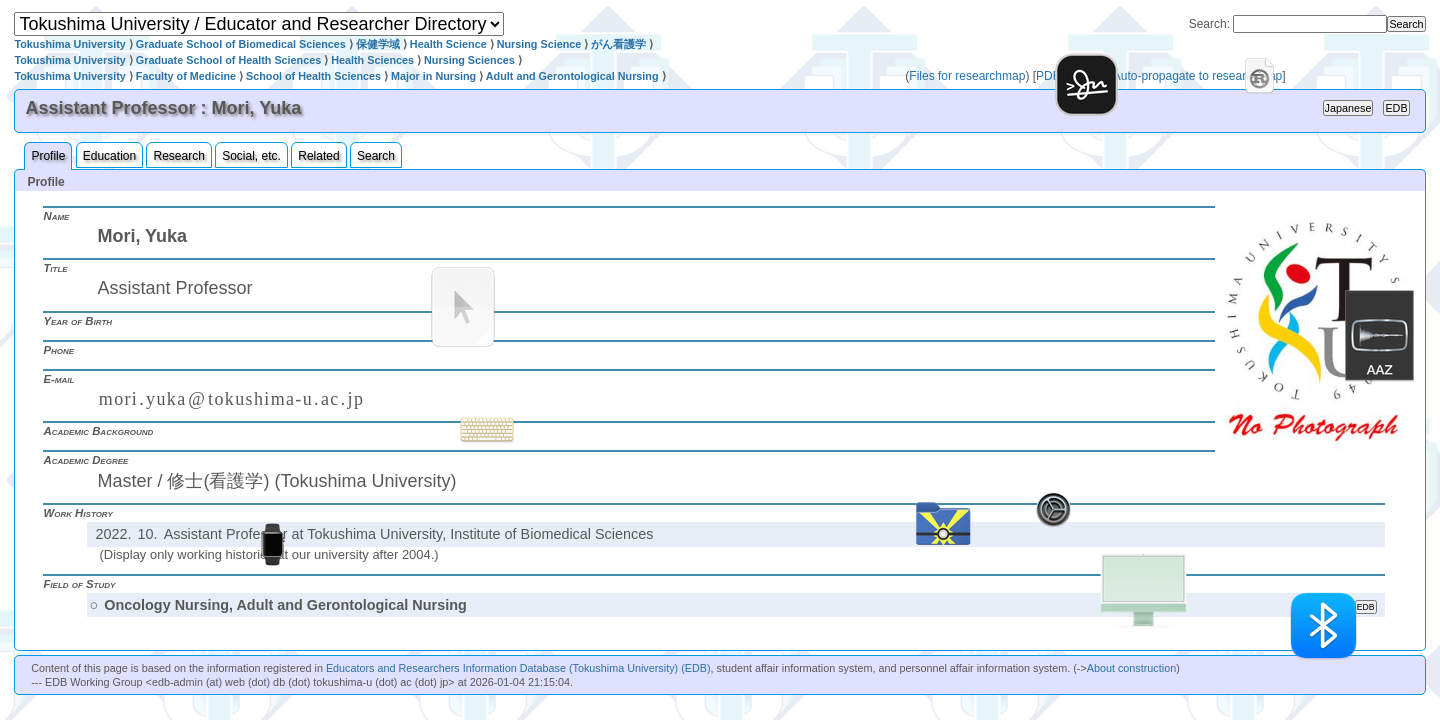  Describe the element at coordinates (1323, 625) in the screenshot. I see `toggle bluetooth connectivity on or off` at that location.